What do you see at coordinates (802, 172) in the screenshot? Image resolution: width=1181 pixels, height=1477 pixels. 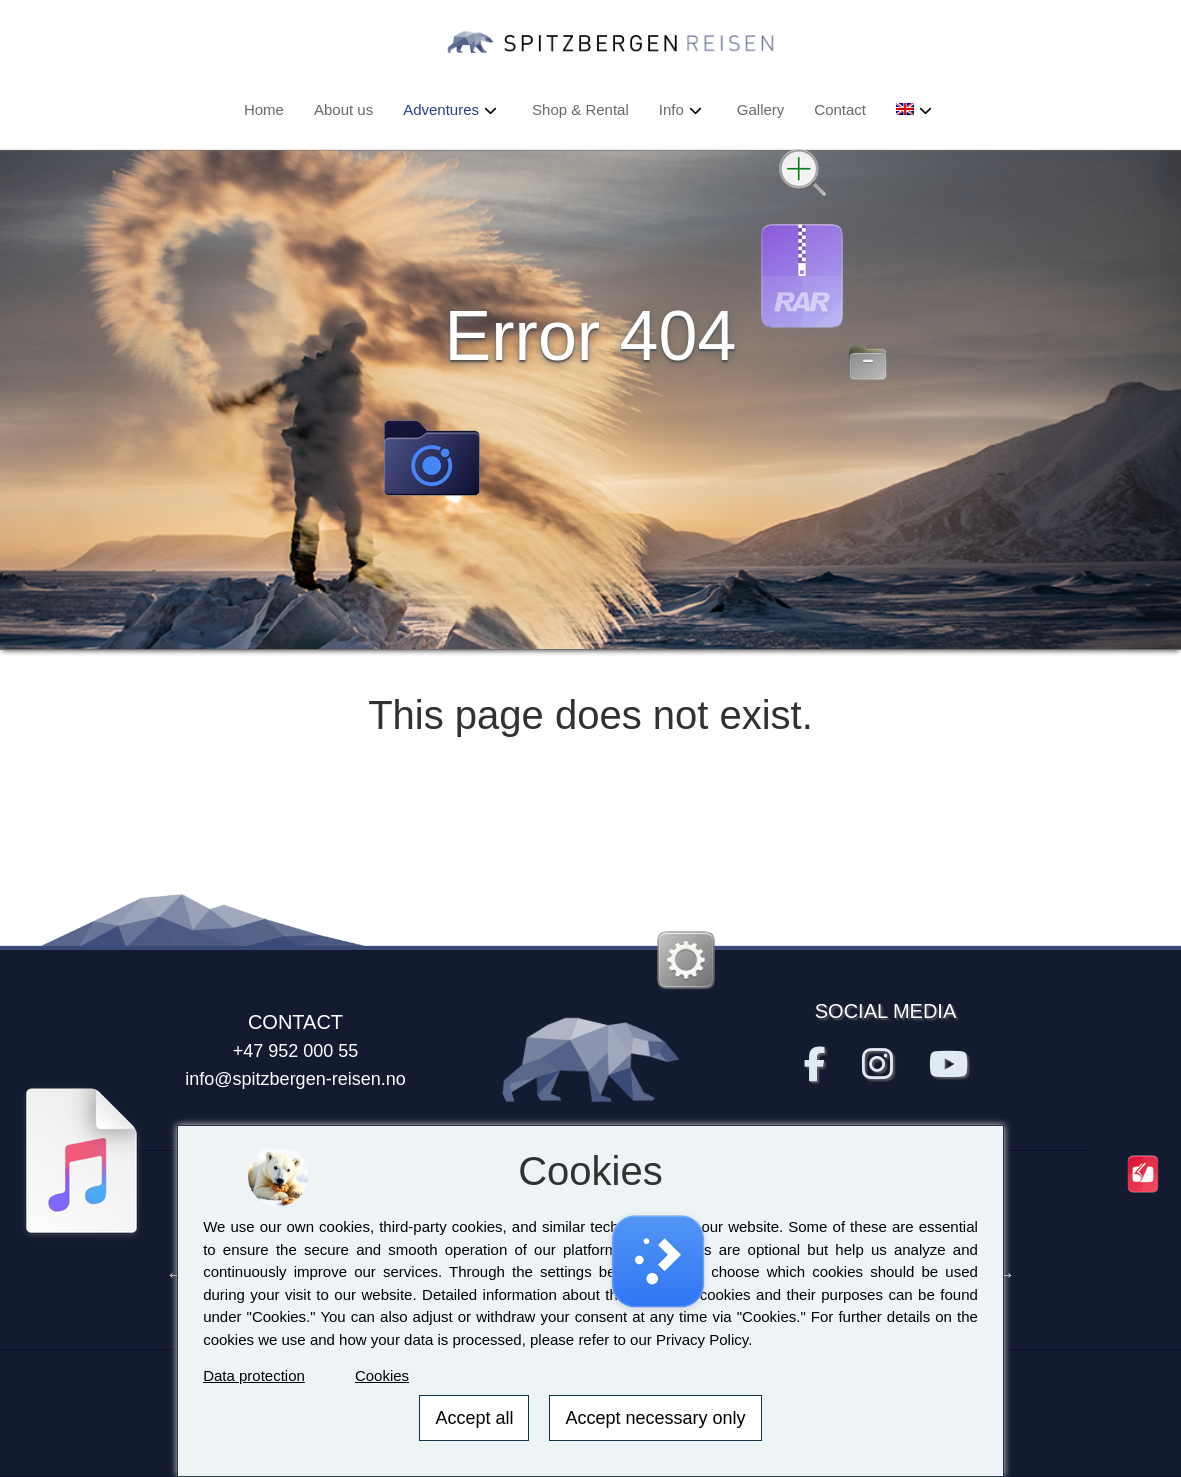 I see `zoom in to view content closer` at bounding box center [802, 172].